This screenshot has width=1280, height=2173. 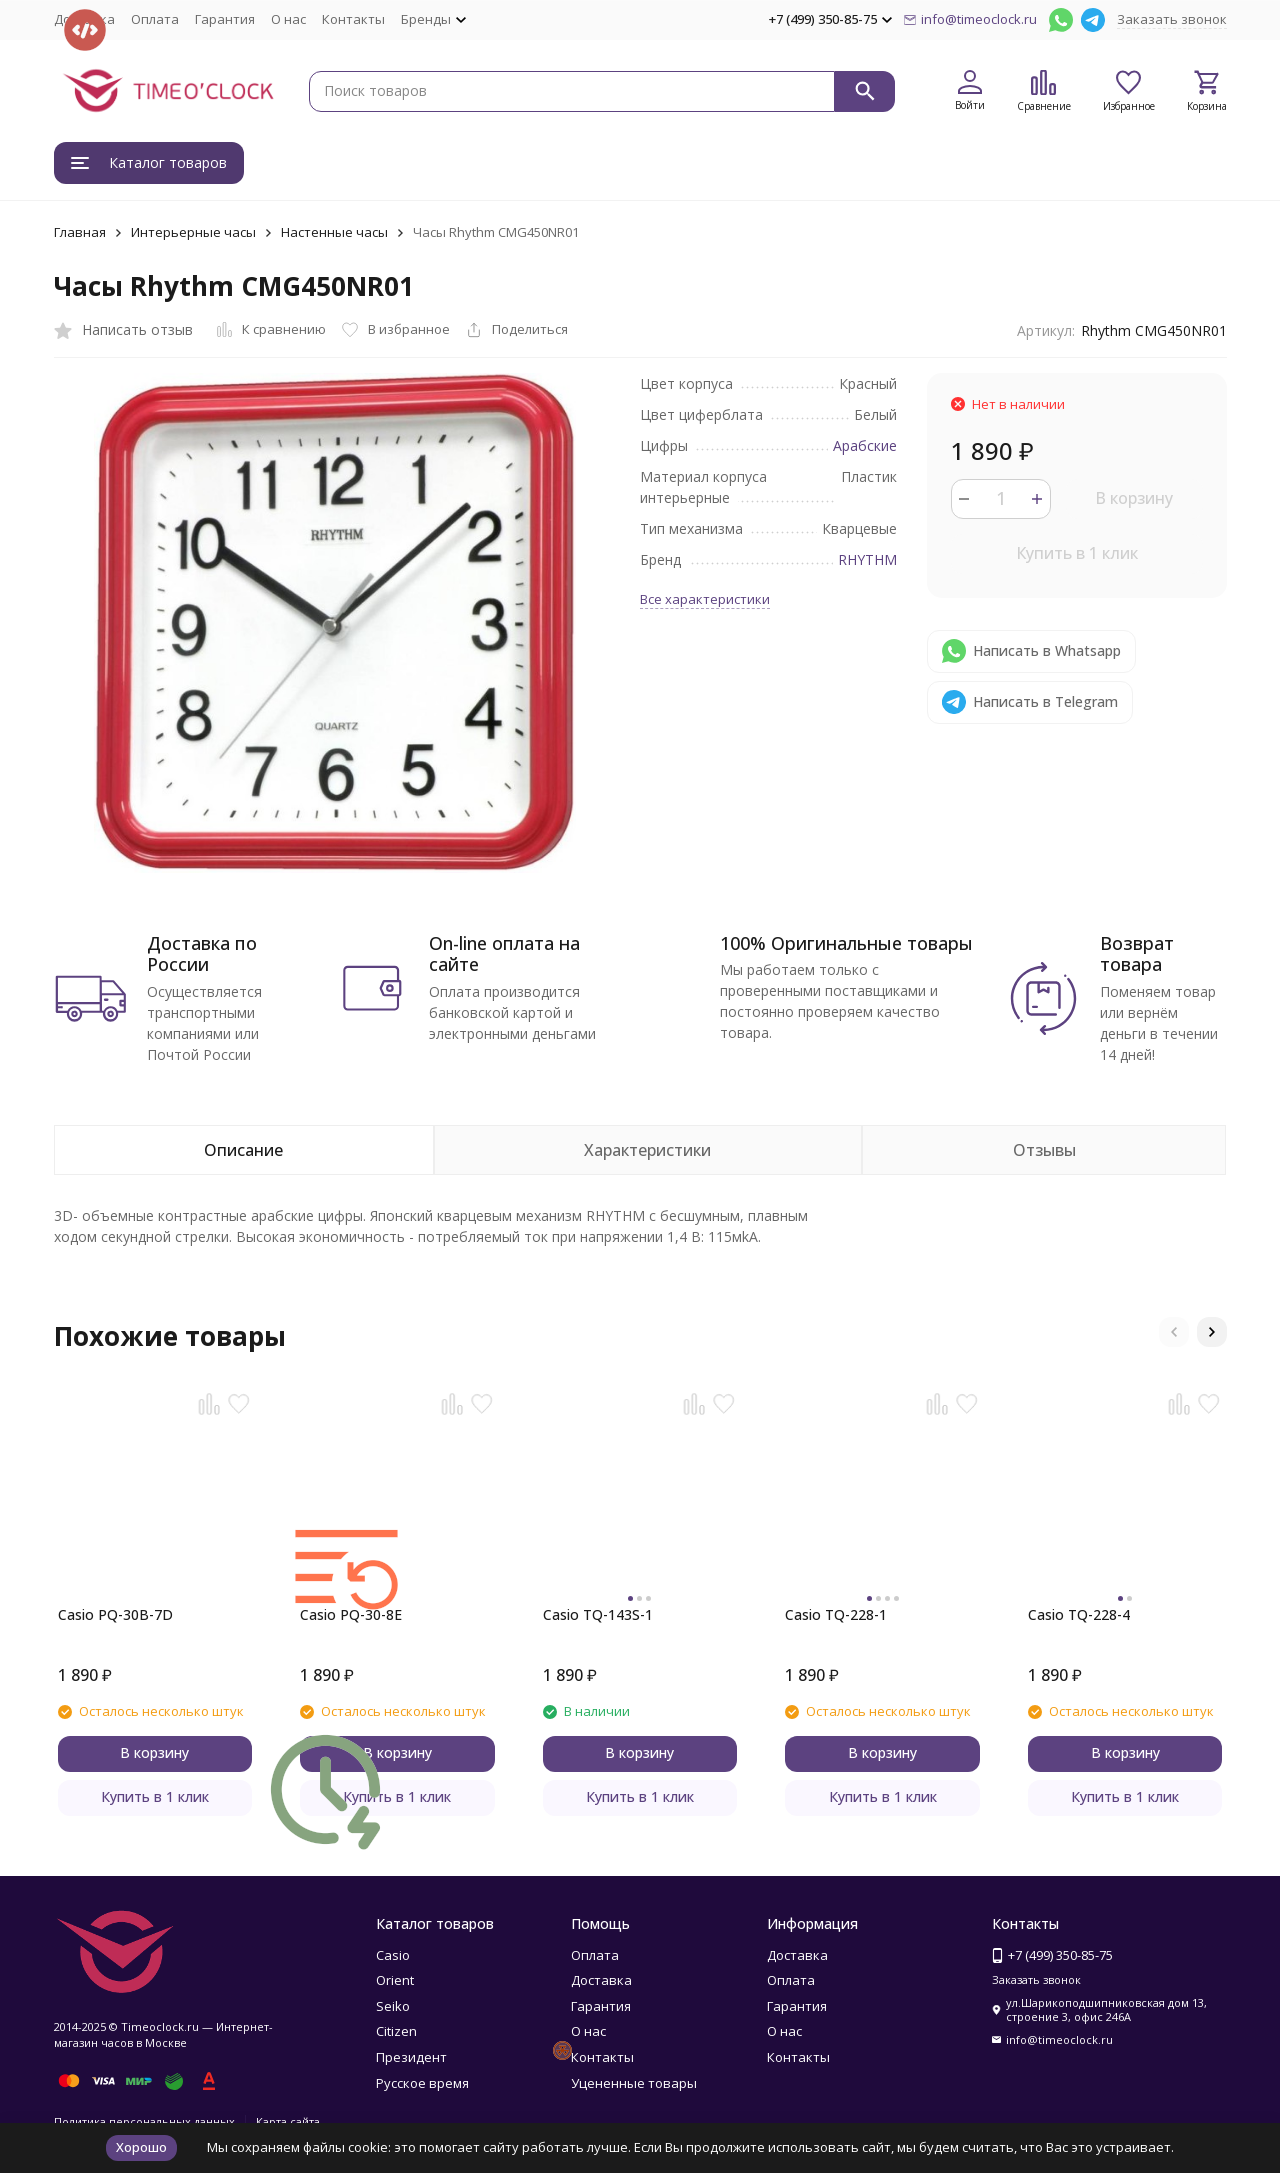 What do you see at coordinates (562, 2050) in the screenshot?
I see `fallout shelter location indicator` at bounding box center [562, 2050].